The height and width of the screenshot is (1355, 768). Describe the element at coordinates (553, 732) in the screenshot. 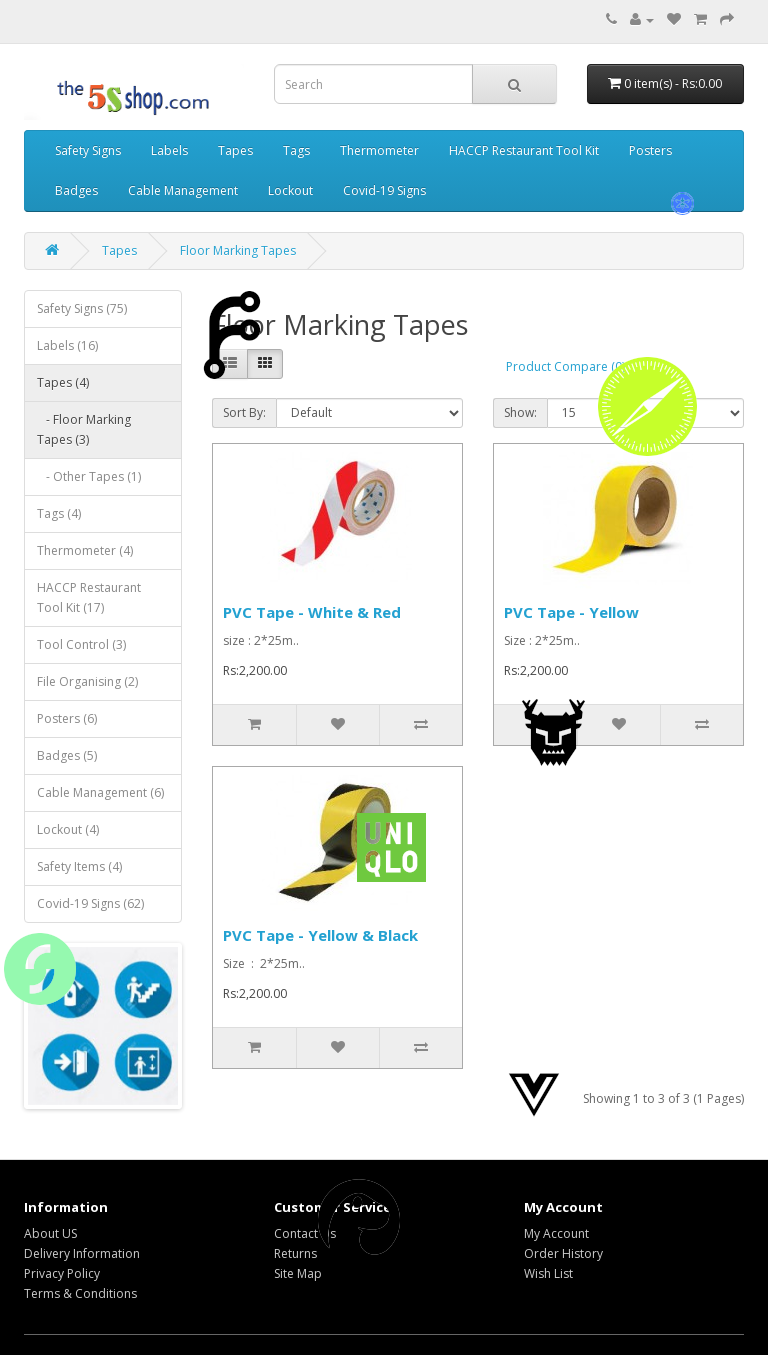

I see `turso database service logo` at that location.